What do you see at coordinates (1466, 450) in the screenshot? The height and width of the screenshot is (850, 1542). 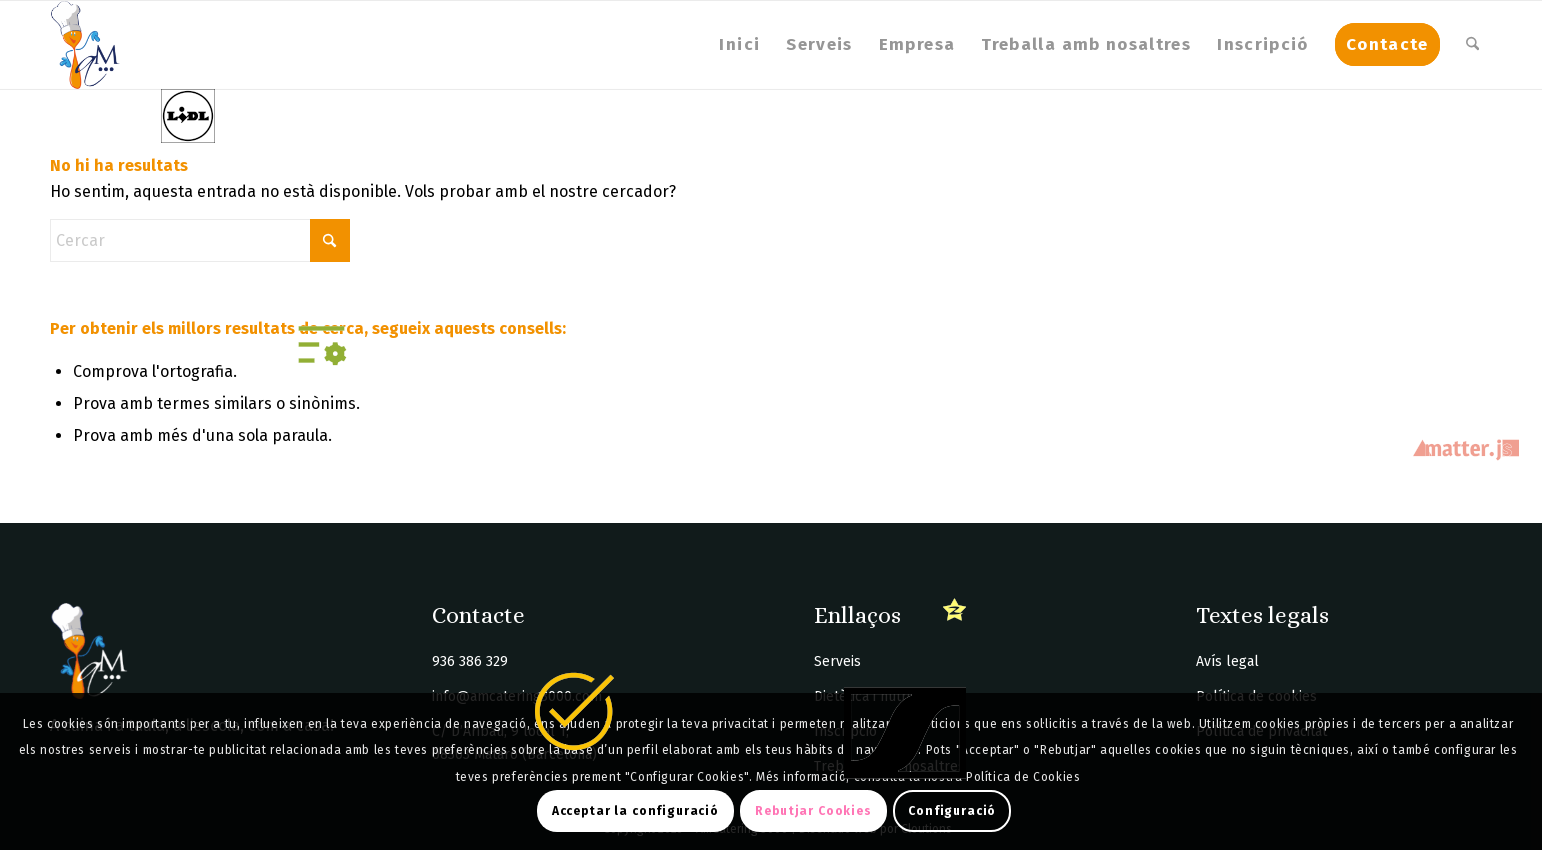 I see `matter.js physics engine library logo` at bounding box center [1466, 450].